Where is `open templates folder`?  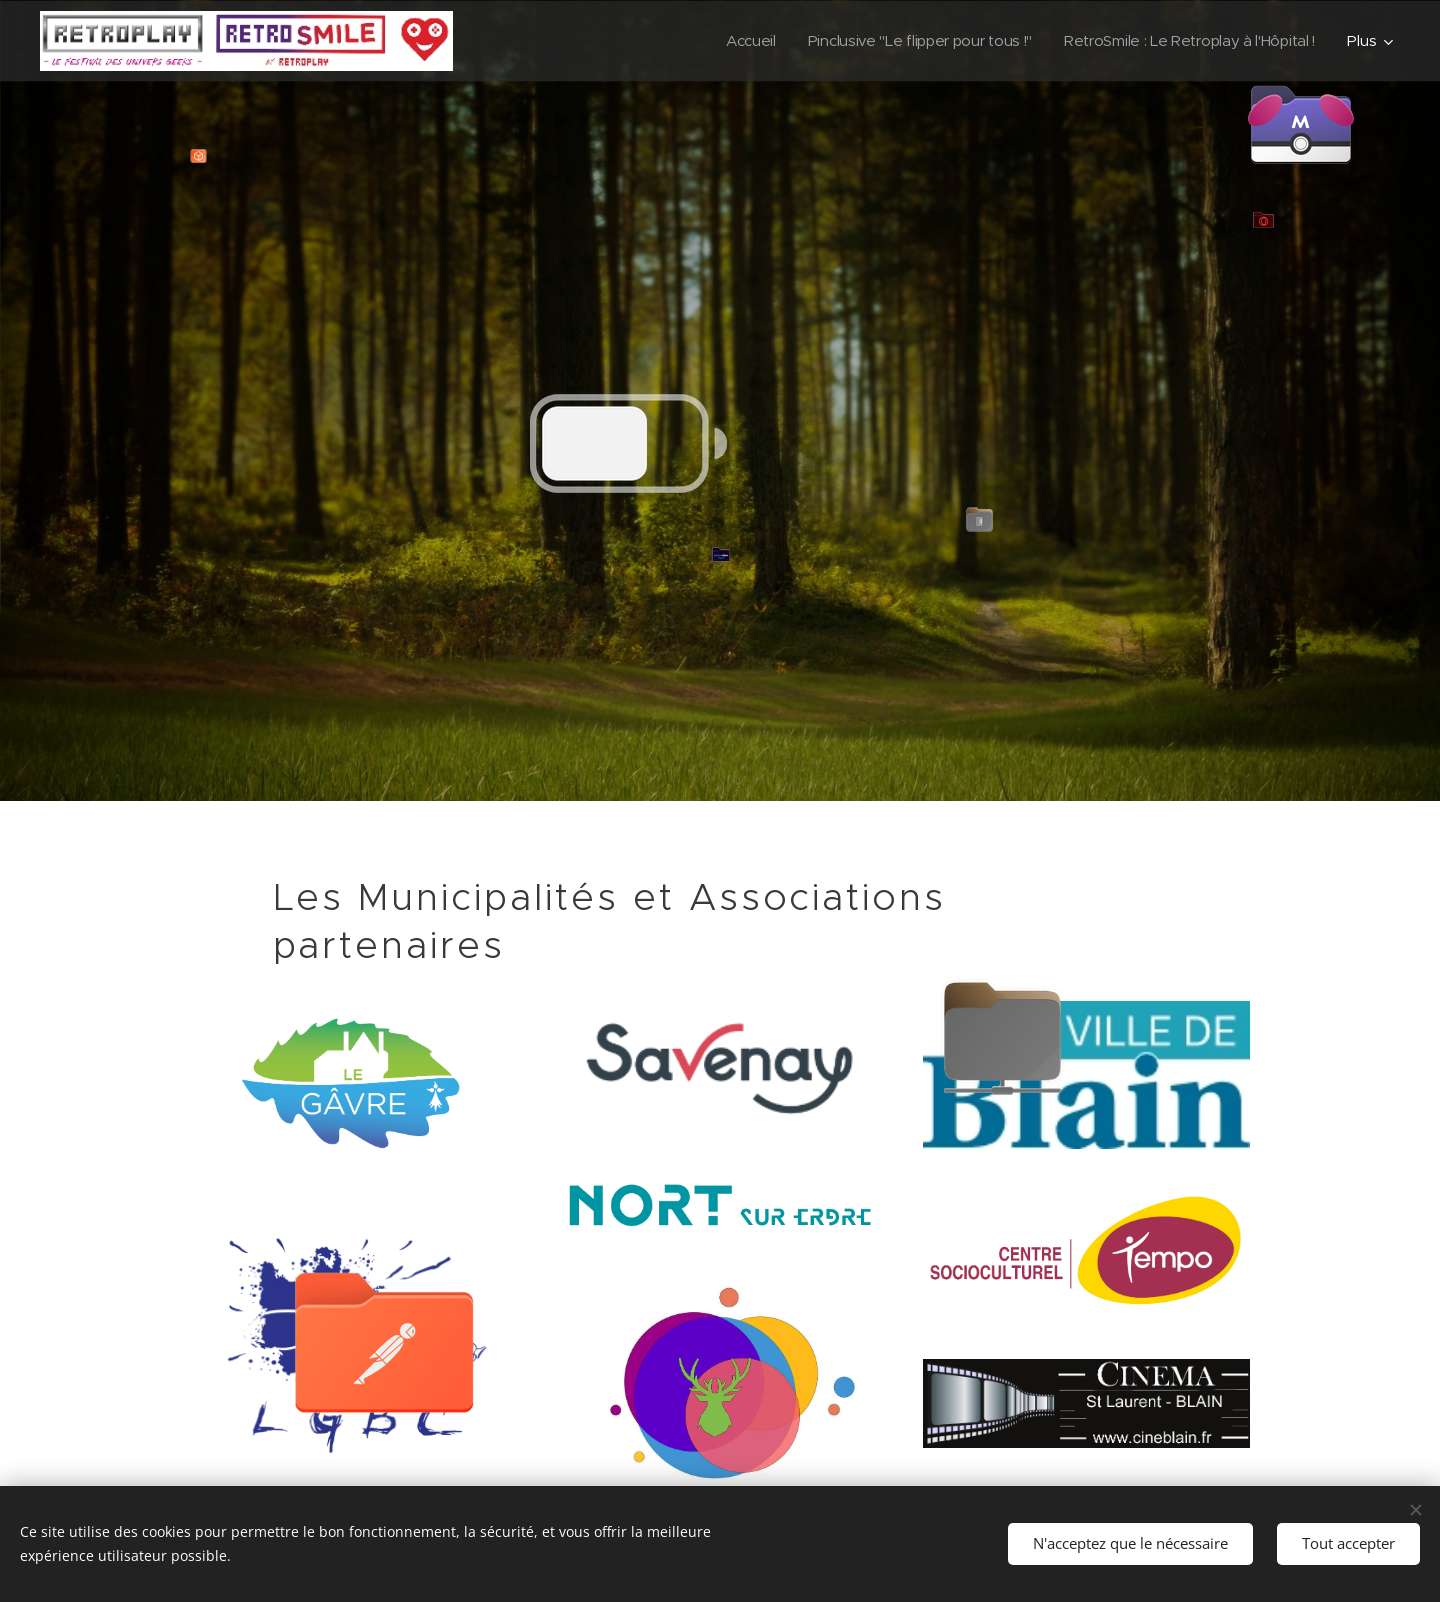
open templates folder is located at coordinates (979, 519).